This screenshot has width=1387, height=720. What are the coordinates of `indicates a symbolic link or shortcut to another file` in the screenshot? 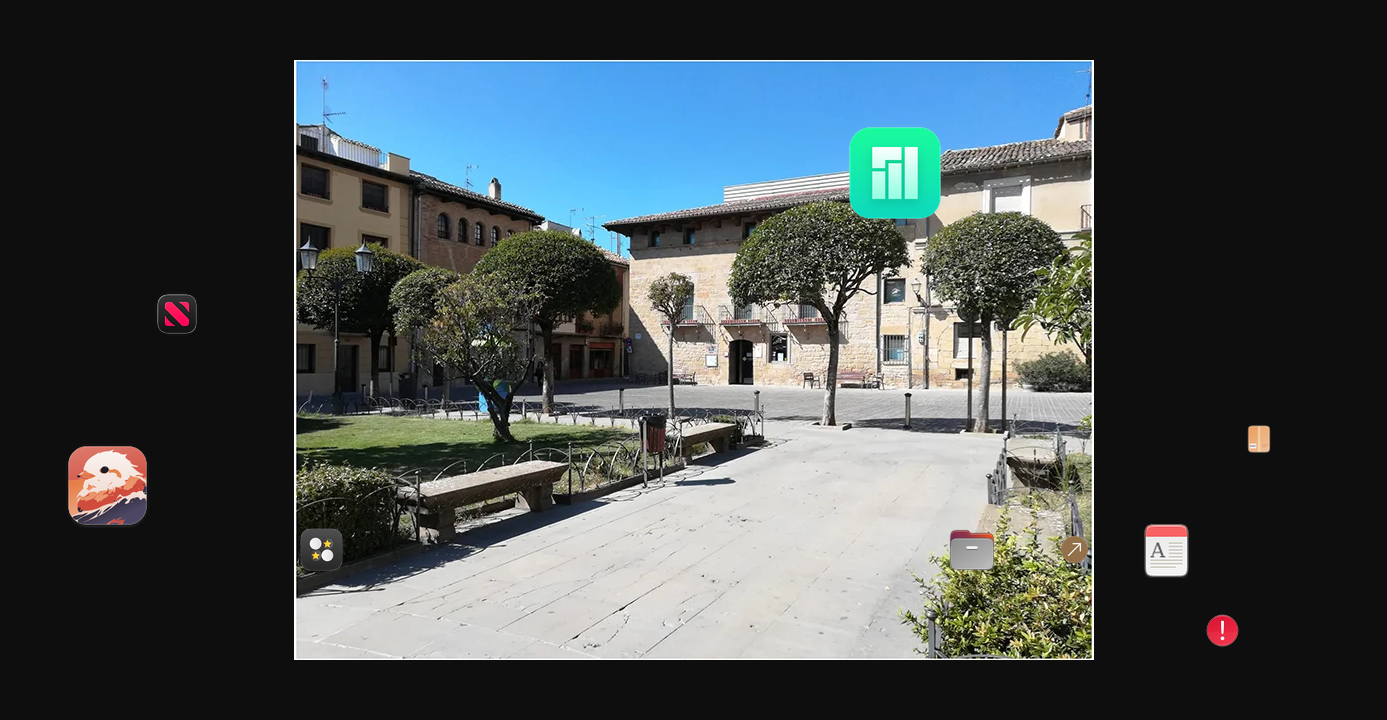 It's located at (1074, 549).